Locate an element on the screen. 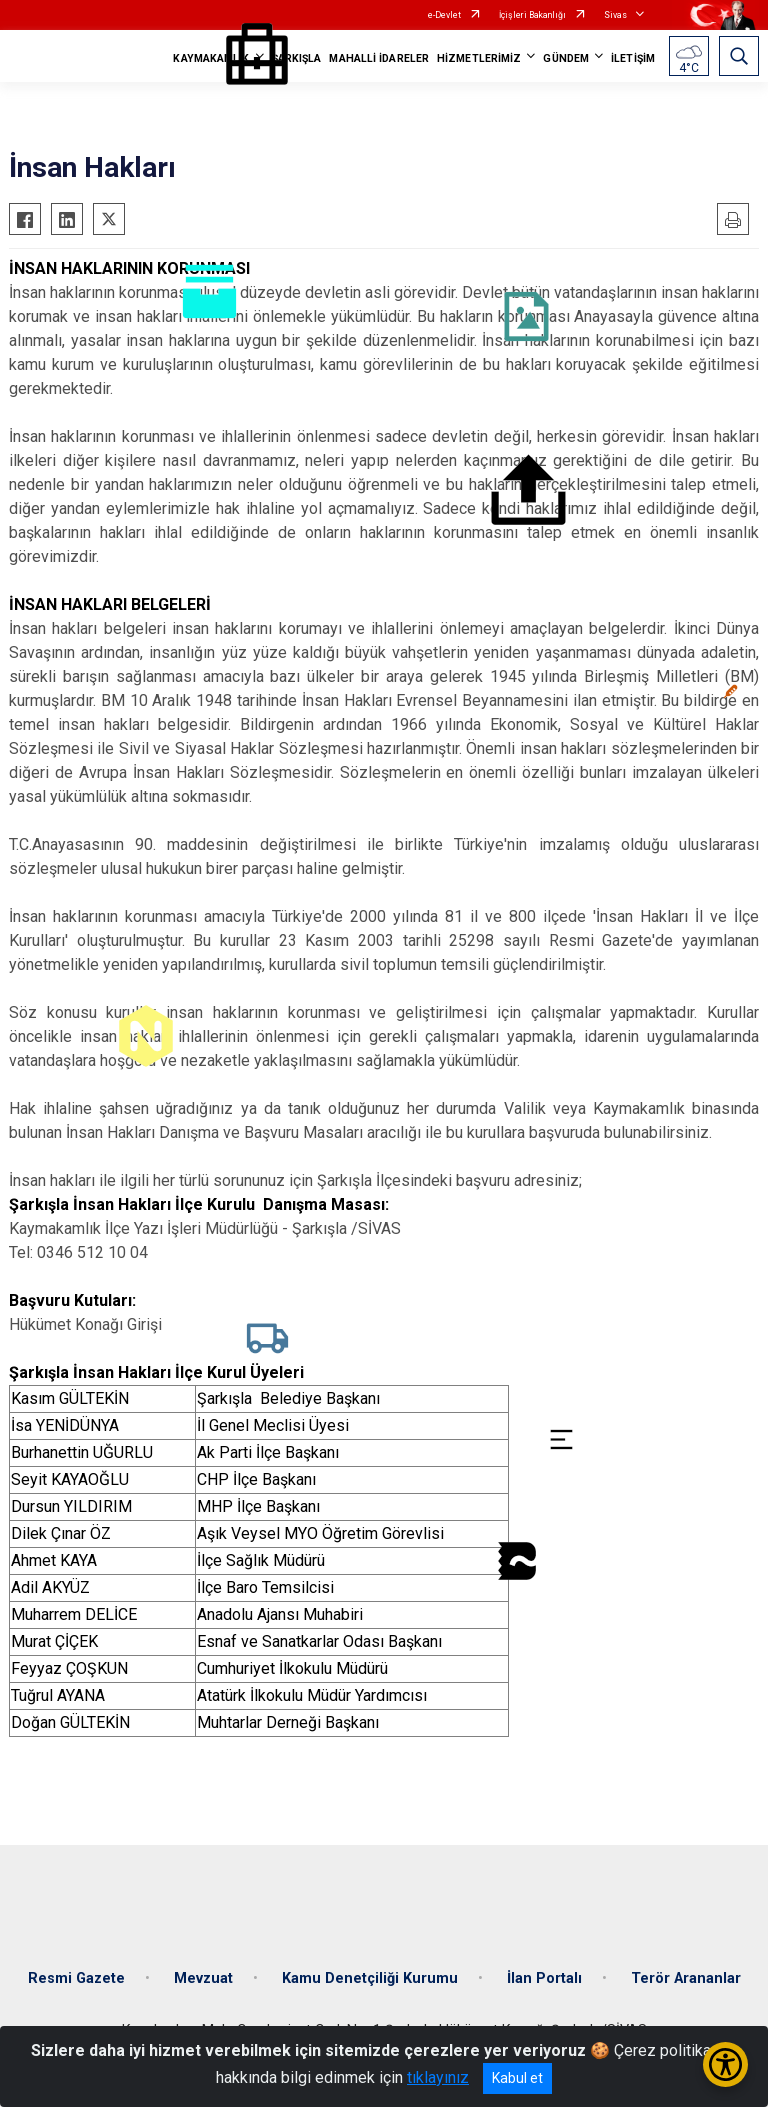  open navigation menu is located at coordinates (561, 1439).